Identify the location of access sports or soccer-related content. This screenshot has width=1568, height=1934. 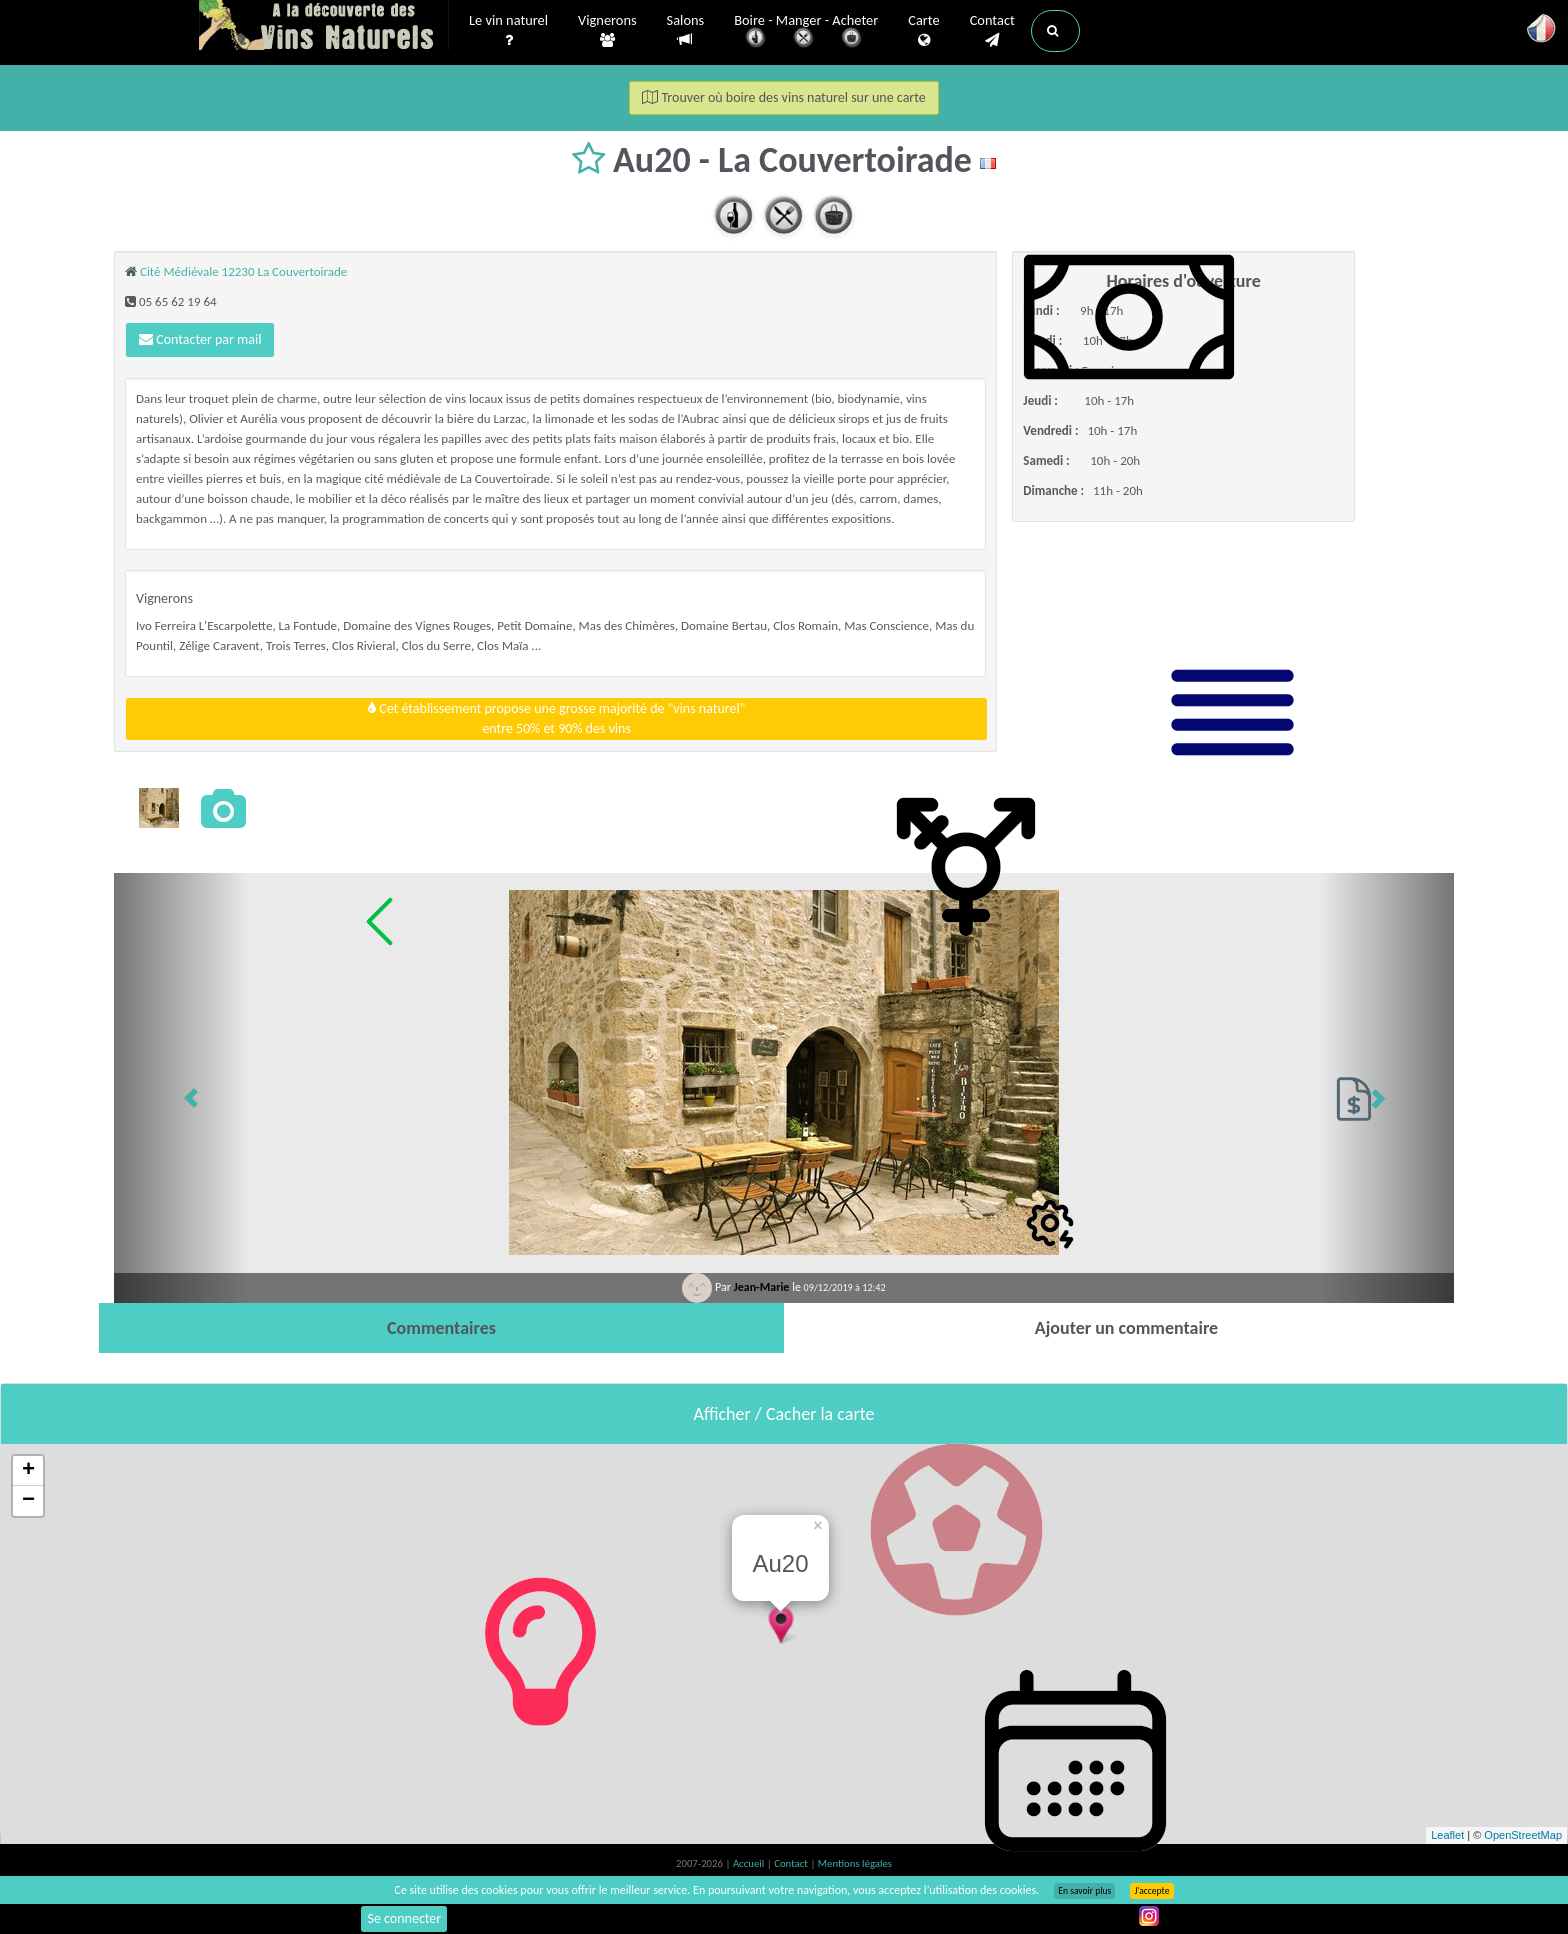
(956, 1529).